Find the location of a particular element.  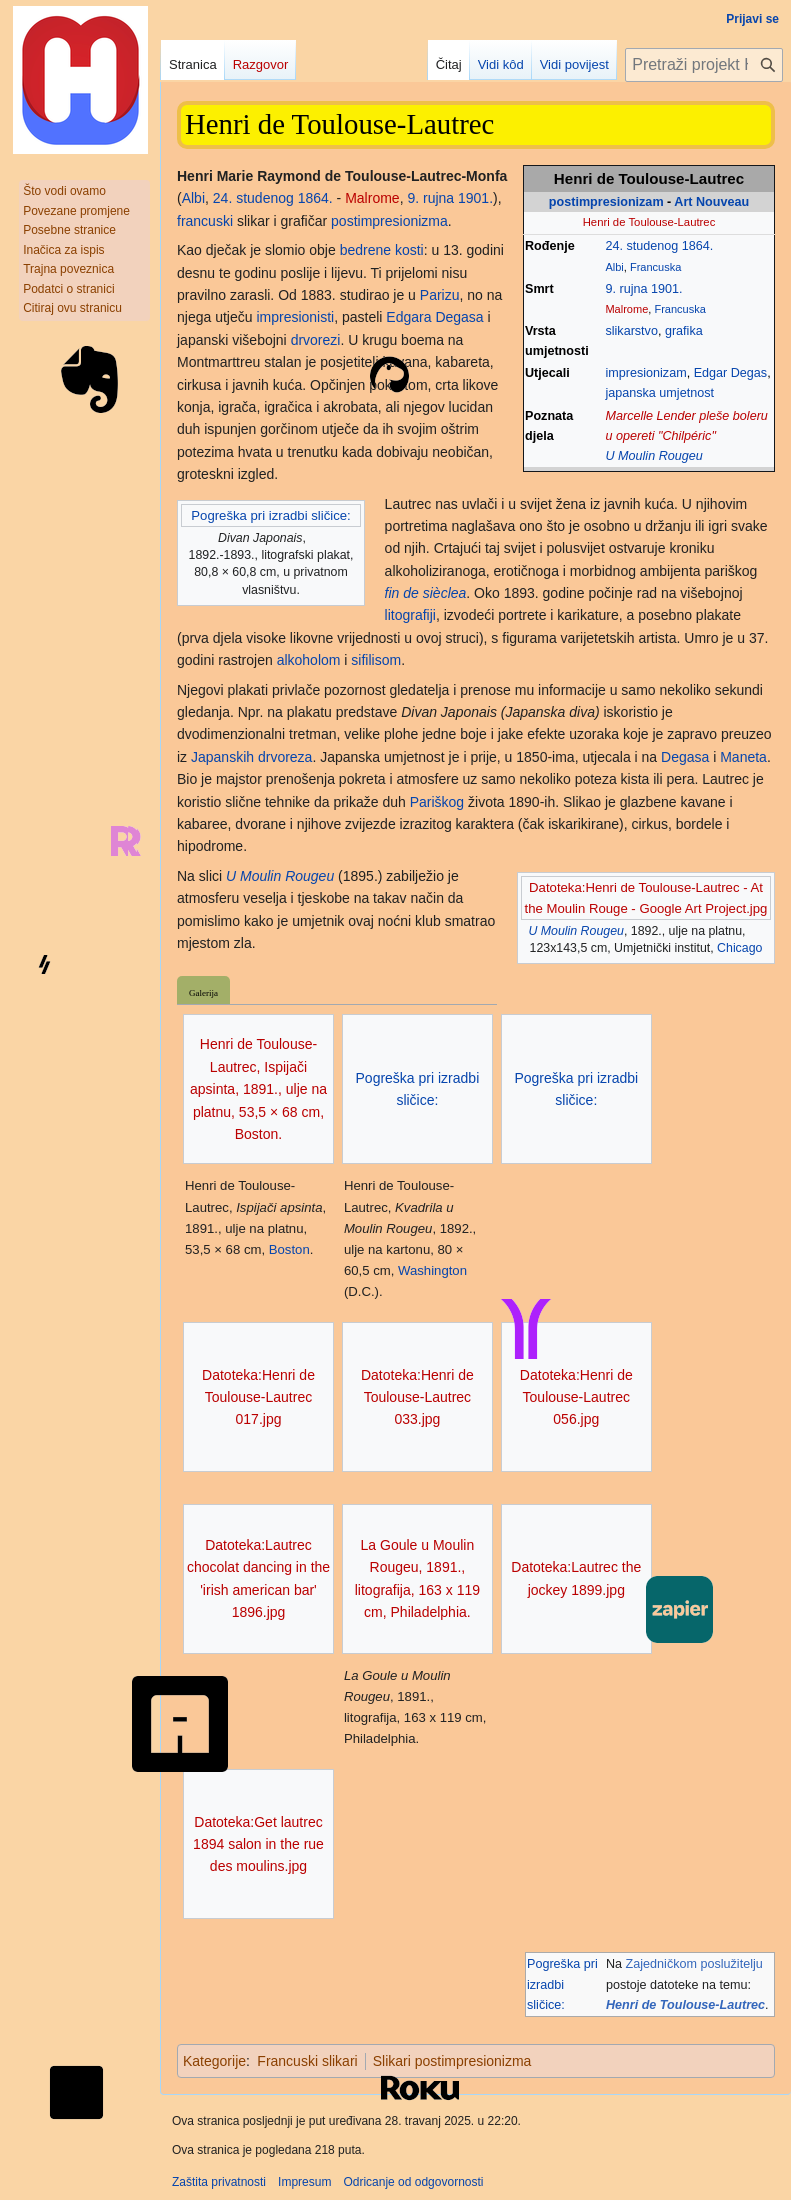

open Zapier automation platform is located at coordinates (679, 1609).